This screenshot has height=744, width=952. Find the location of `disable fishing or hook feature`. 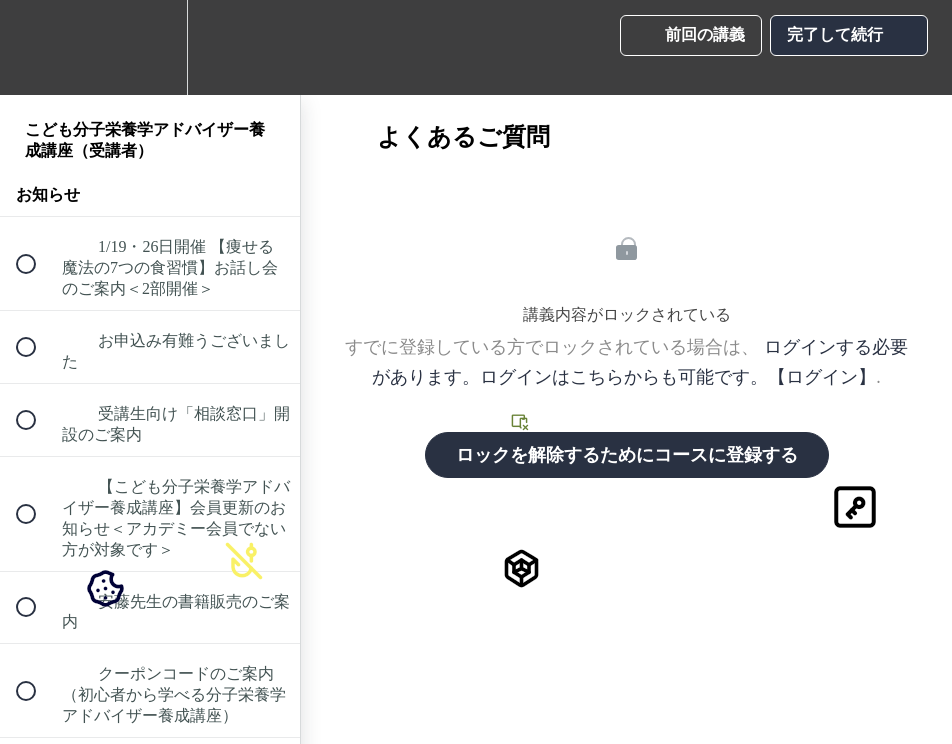

disable fishing or hook feature is located at coordinates (244, 561).